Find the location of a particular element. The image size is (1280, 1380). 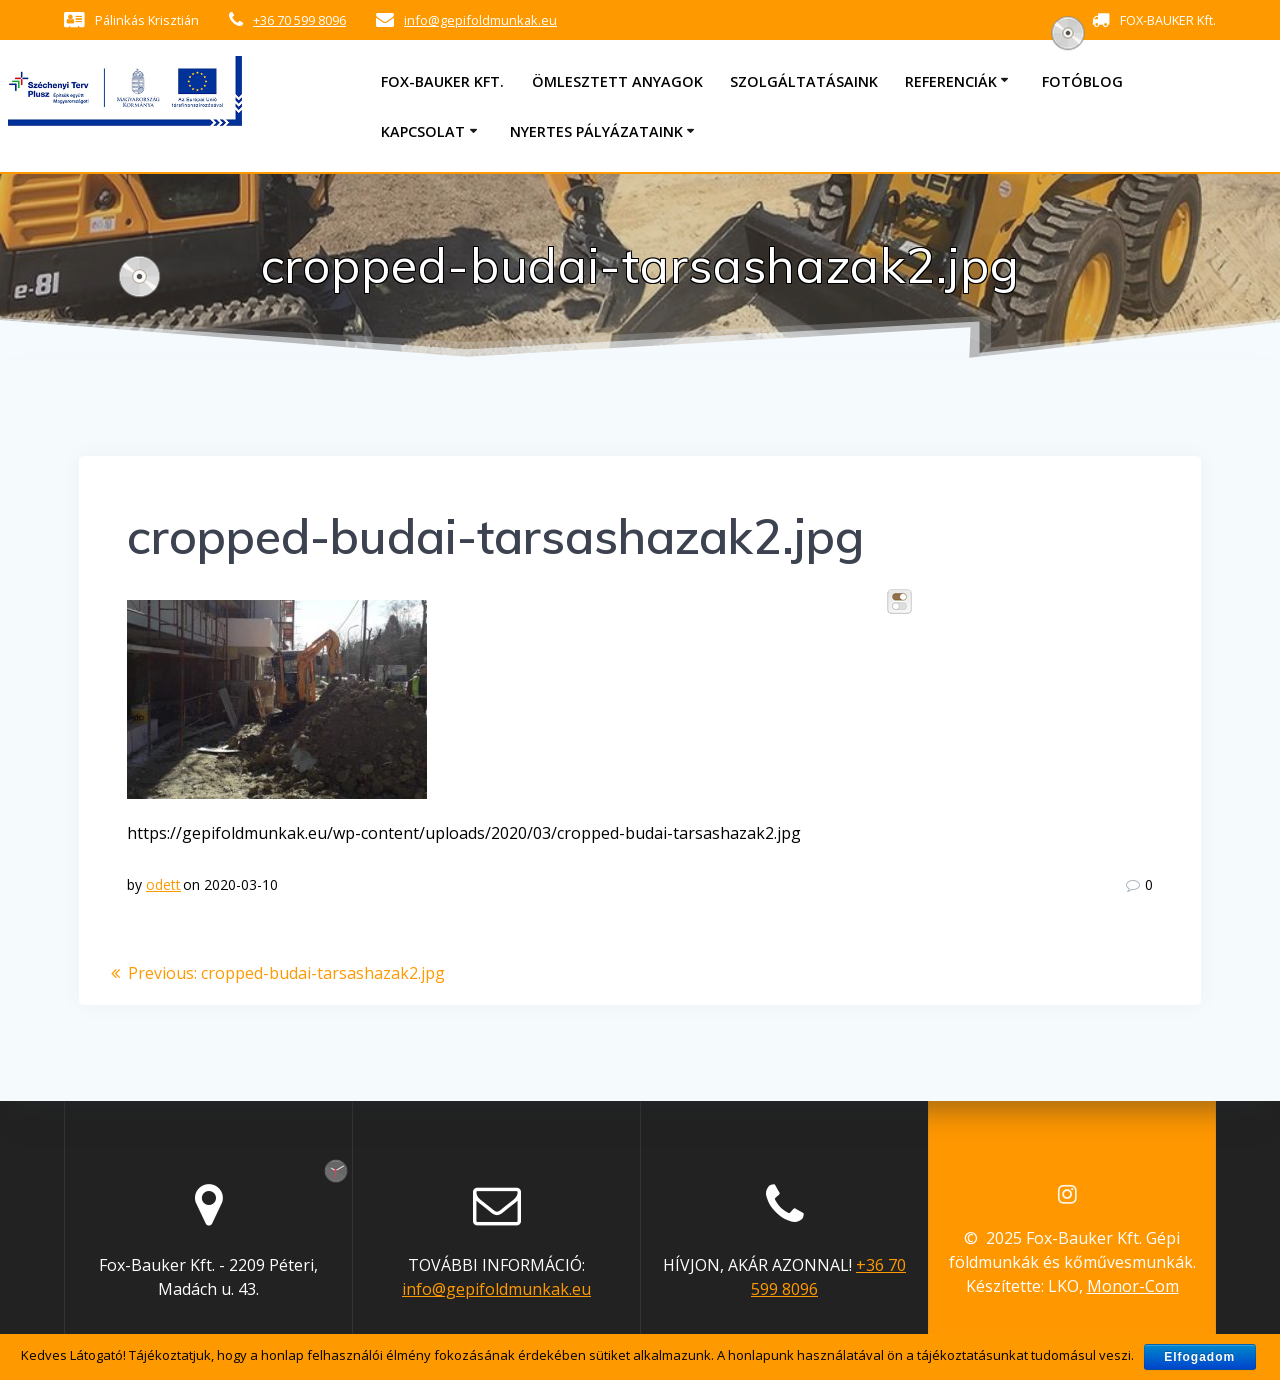

open unity tweak tool settings is located at coordinates (899, 601).